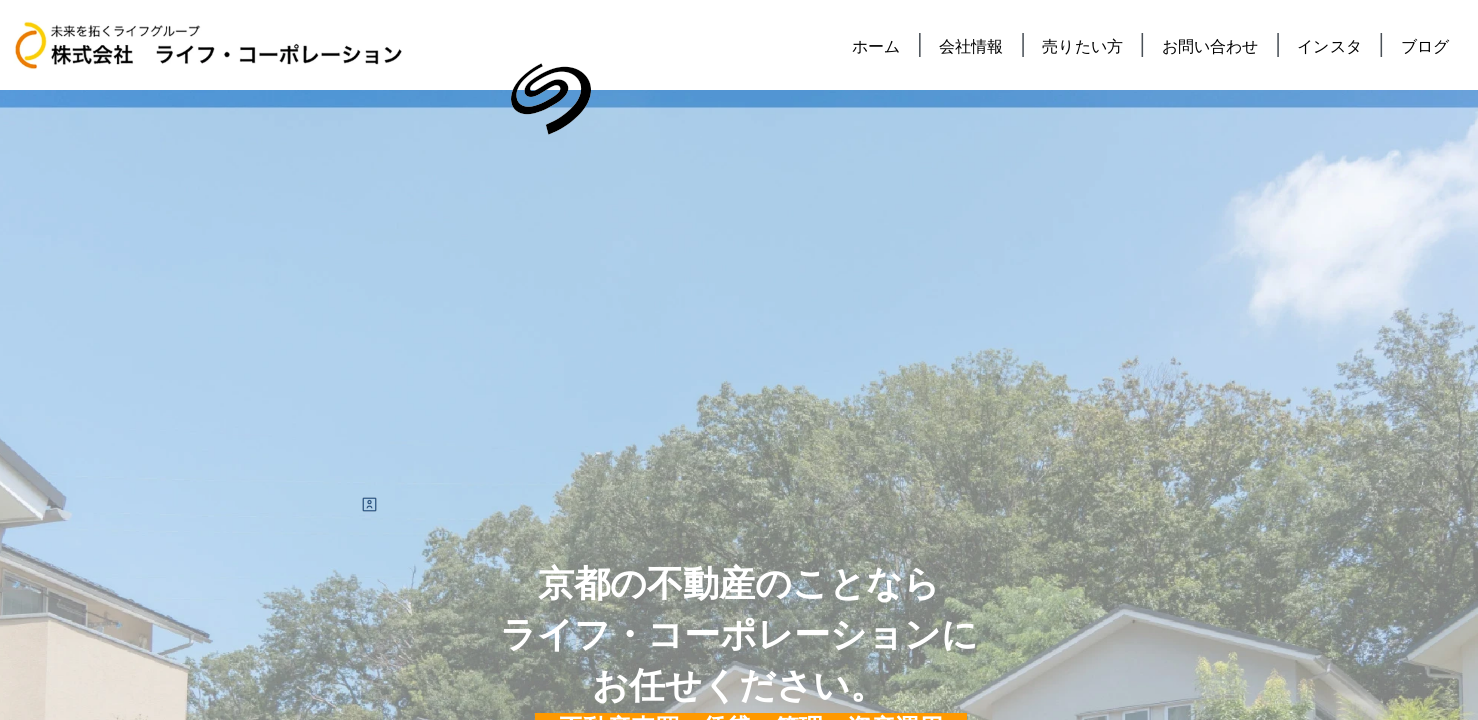 The height and width of the screenshot is (720, 1478). What do you see at coordinates (551, 99) in the screenshot?
I see `seagate brand logo` at bounding box center [551, 99].